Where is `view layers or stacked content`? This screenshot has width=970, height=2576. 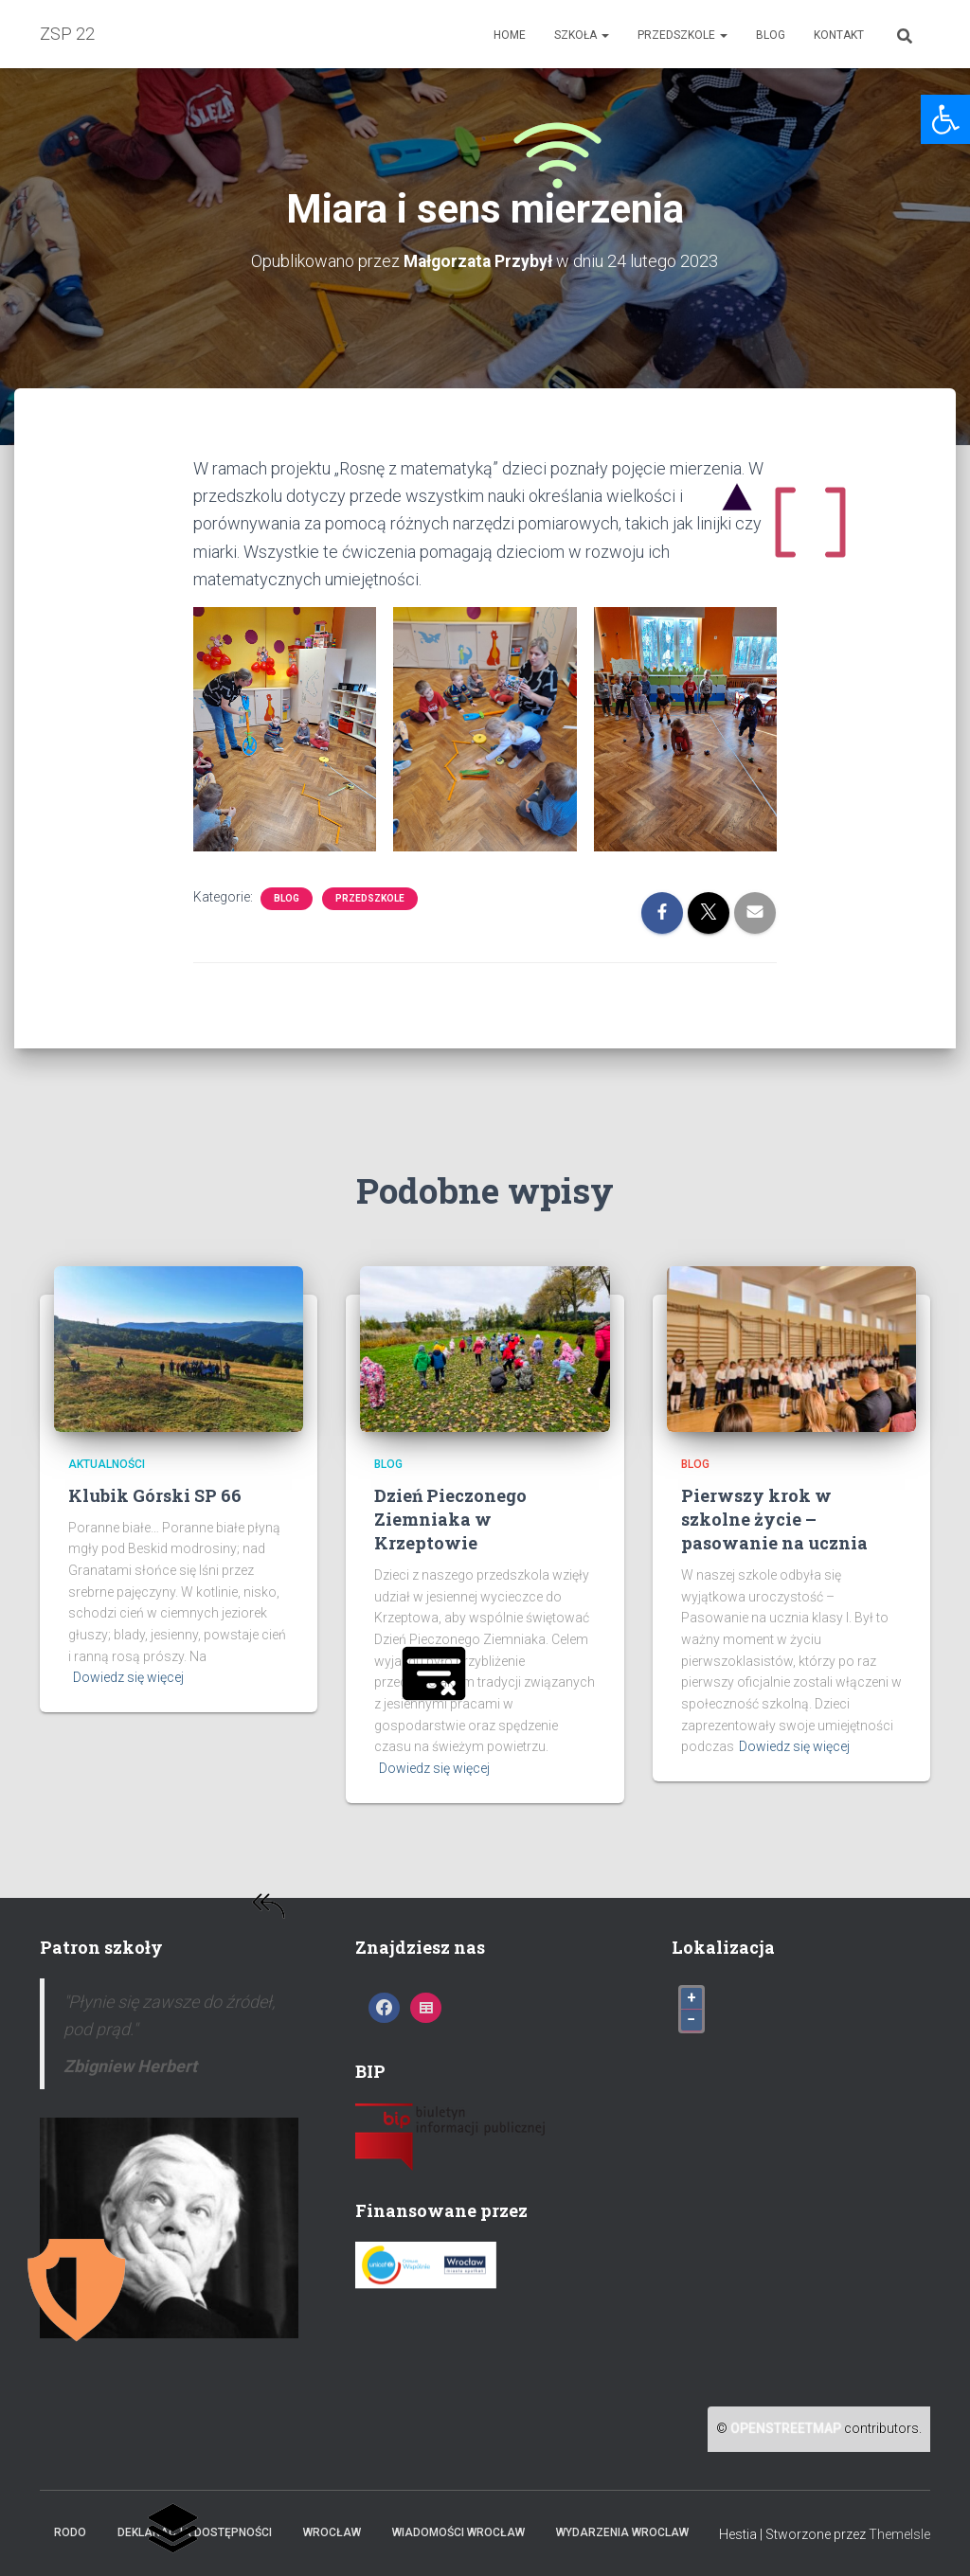
view layers or stacked content is located at coordinates (172, 2528).